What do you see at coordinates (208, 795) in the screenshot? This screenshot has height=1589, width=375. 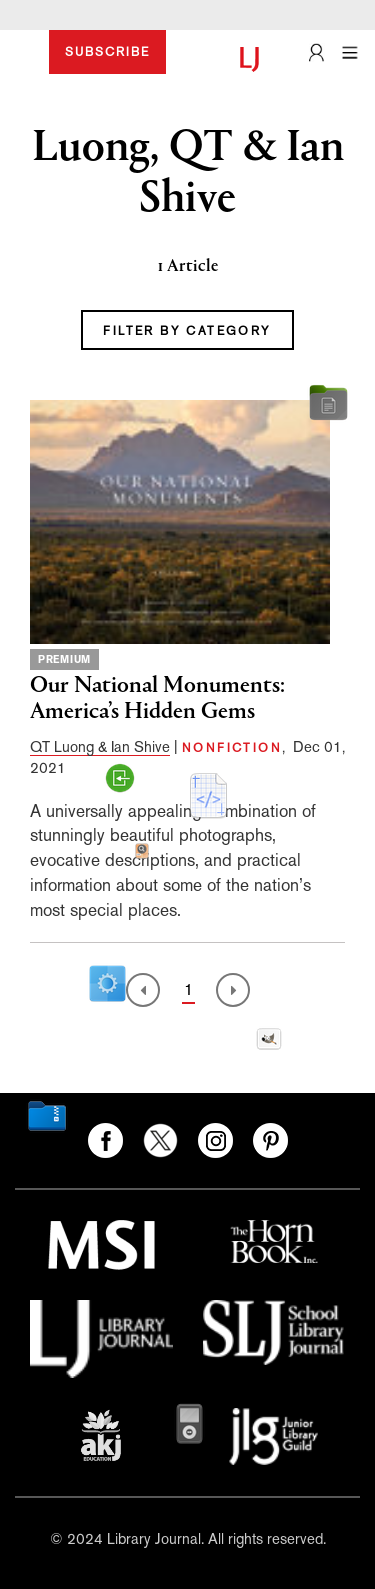 I see `an html template file` at bounding box center [208, 795].